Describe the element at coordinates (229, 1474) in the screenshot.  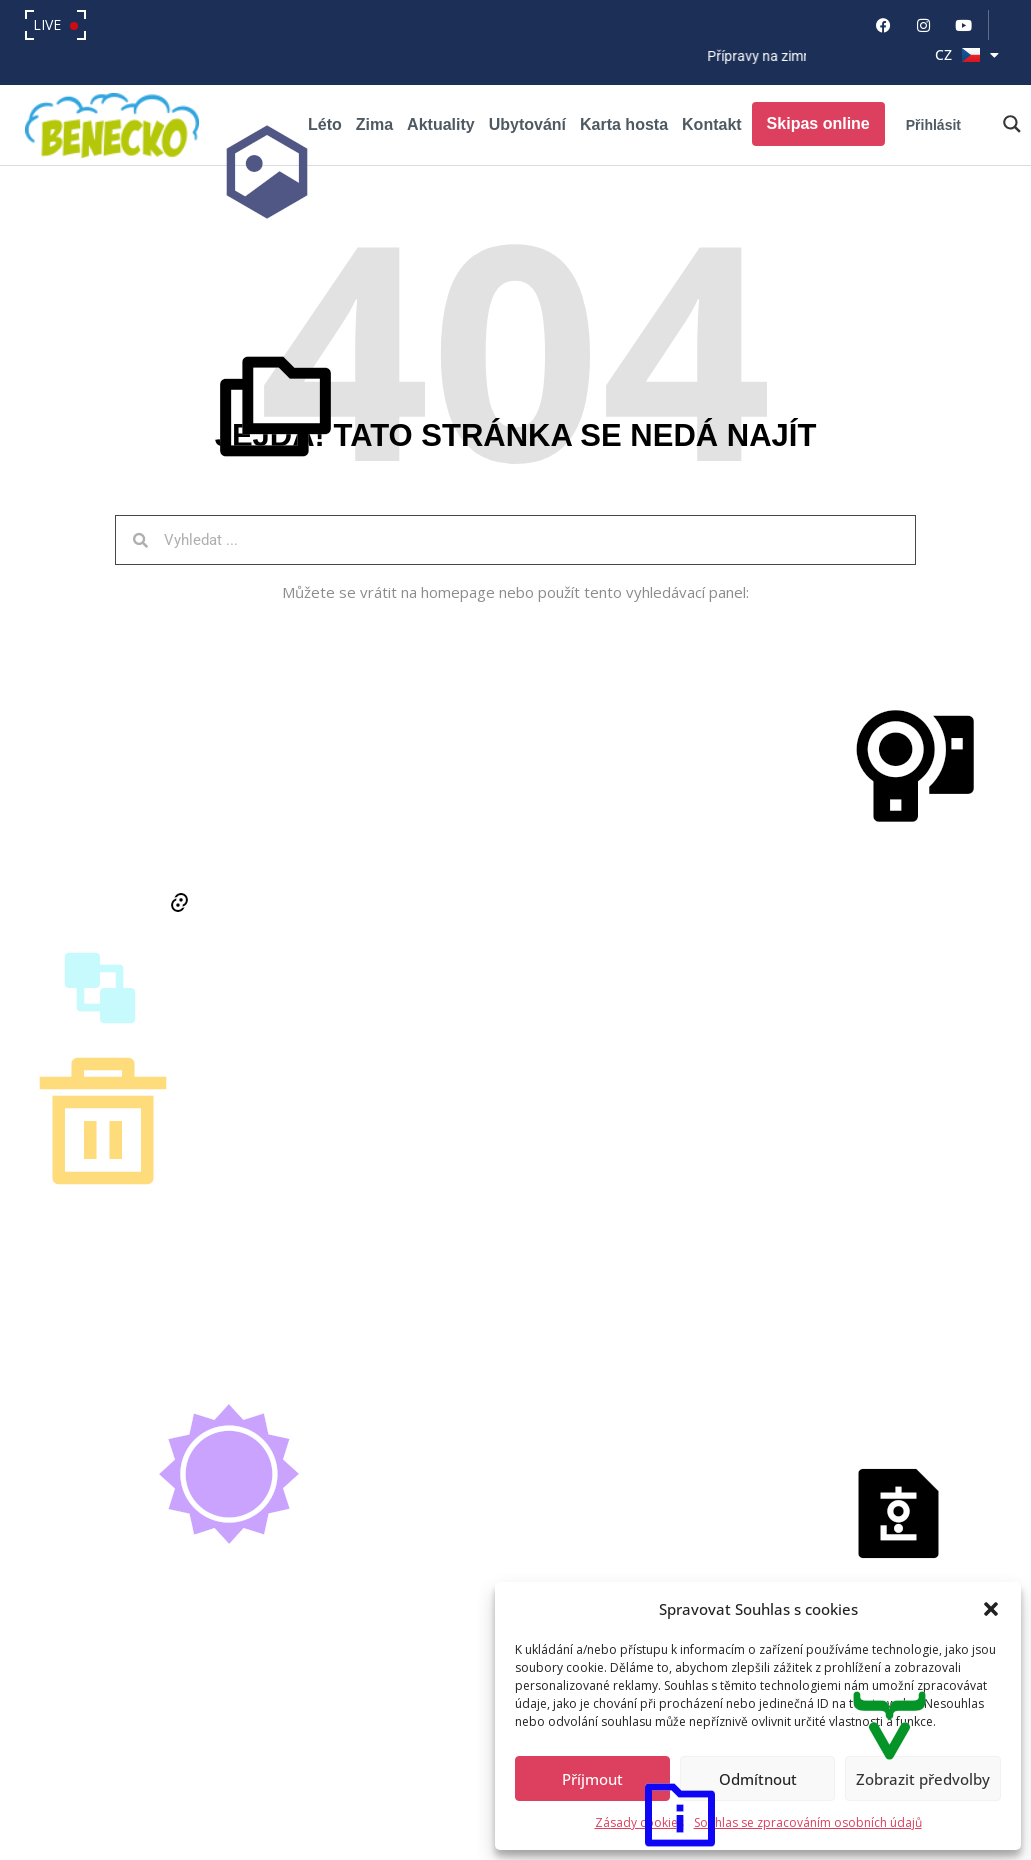
I see `open the AccuWeather app` at that location.